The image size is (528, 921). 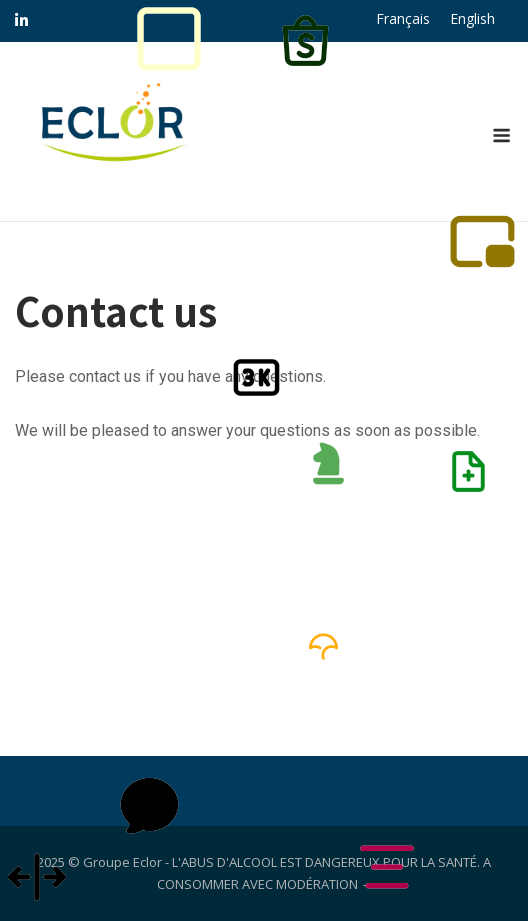 What do you see at coordinates (149, 804) in the screenshot?
I see `open chat or messaging` at bounding box center [149, 804].